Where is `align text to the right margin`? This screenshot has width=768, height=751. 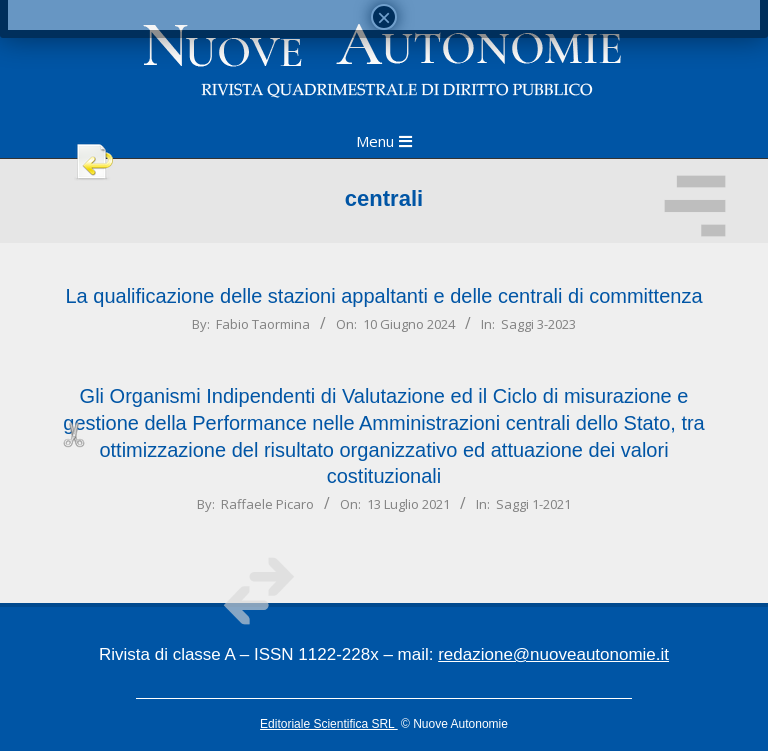 align text to the right margin is located at coordinates (695, 206).